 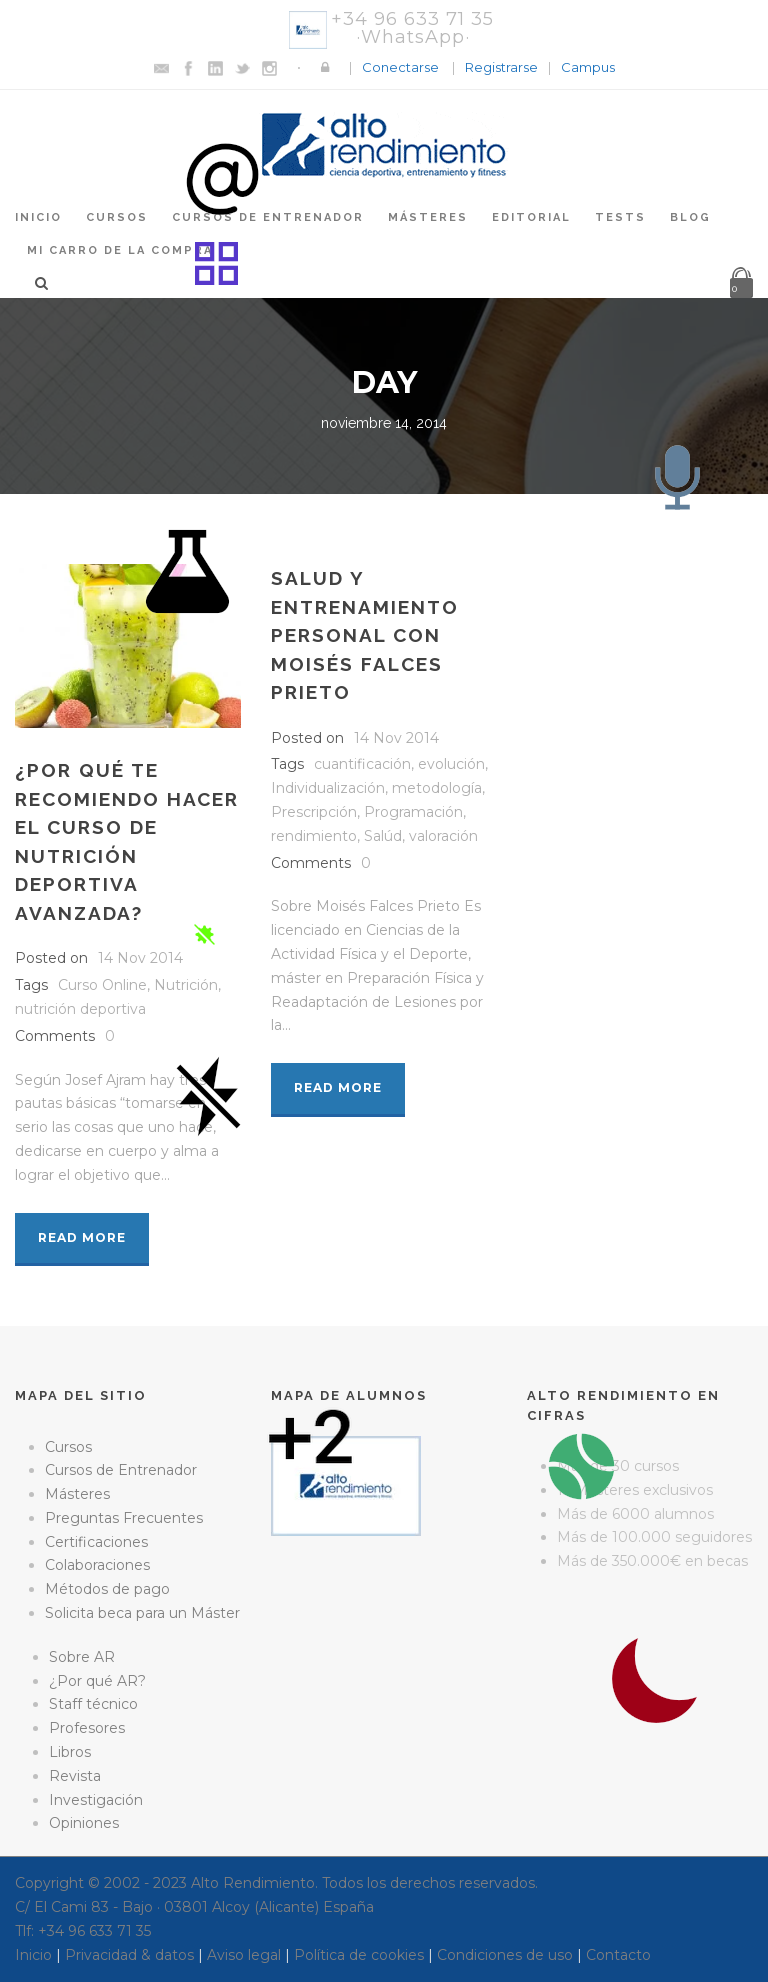 What do you see at coordinates (187, 571) in the screenshot?
I see `access lab or experimental features` at bounding box center [187, 571].